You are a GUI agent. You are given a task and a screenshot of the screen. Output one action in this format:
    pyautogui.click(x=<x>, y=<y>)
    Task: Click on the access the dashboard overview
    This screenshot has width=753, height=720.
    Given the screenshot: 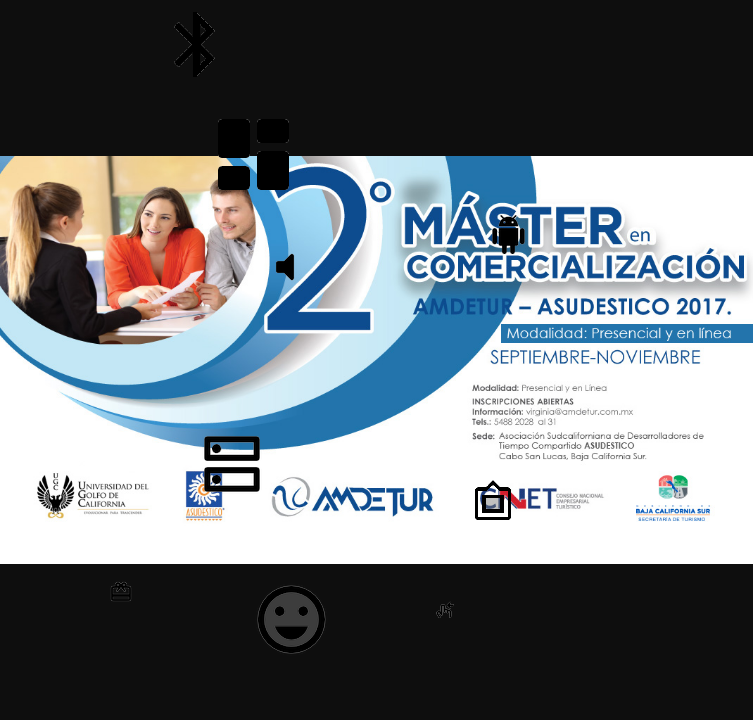 What is the action you would take?
    pyautogui.click(x=253, y=154)
    